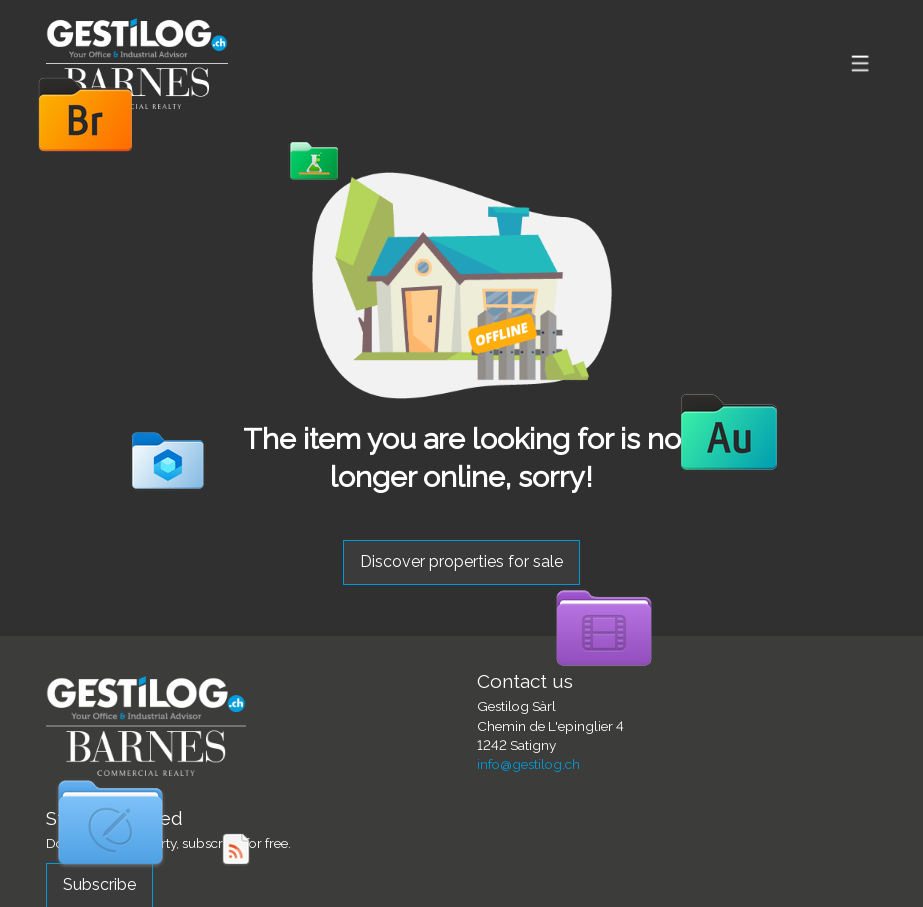 This screenshot has height=907, width=923. I want to click on open folder containing microsoft dynamics 365 remote assist files, so click(167, 462).